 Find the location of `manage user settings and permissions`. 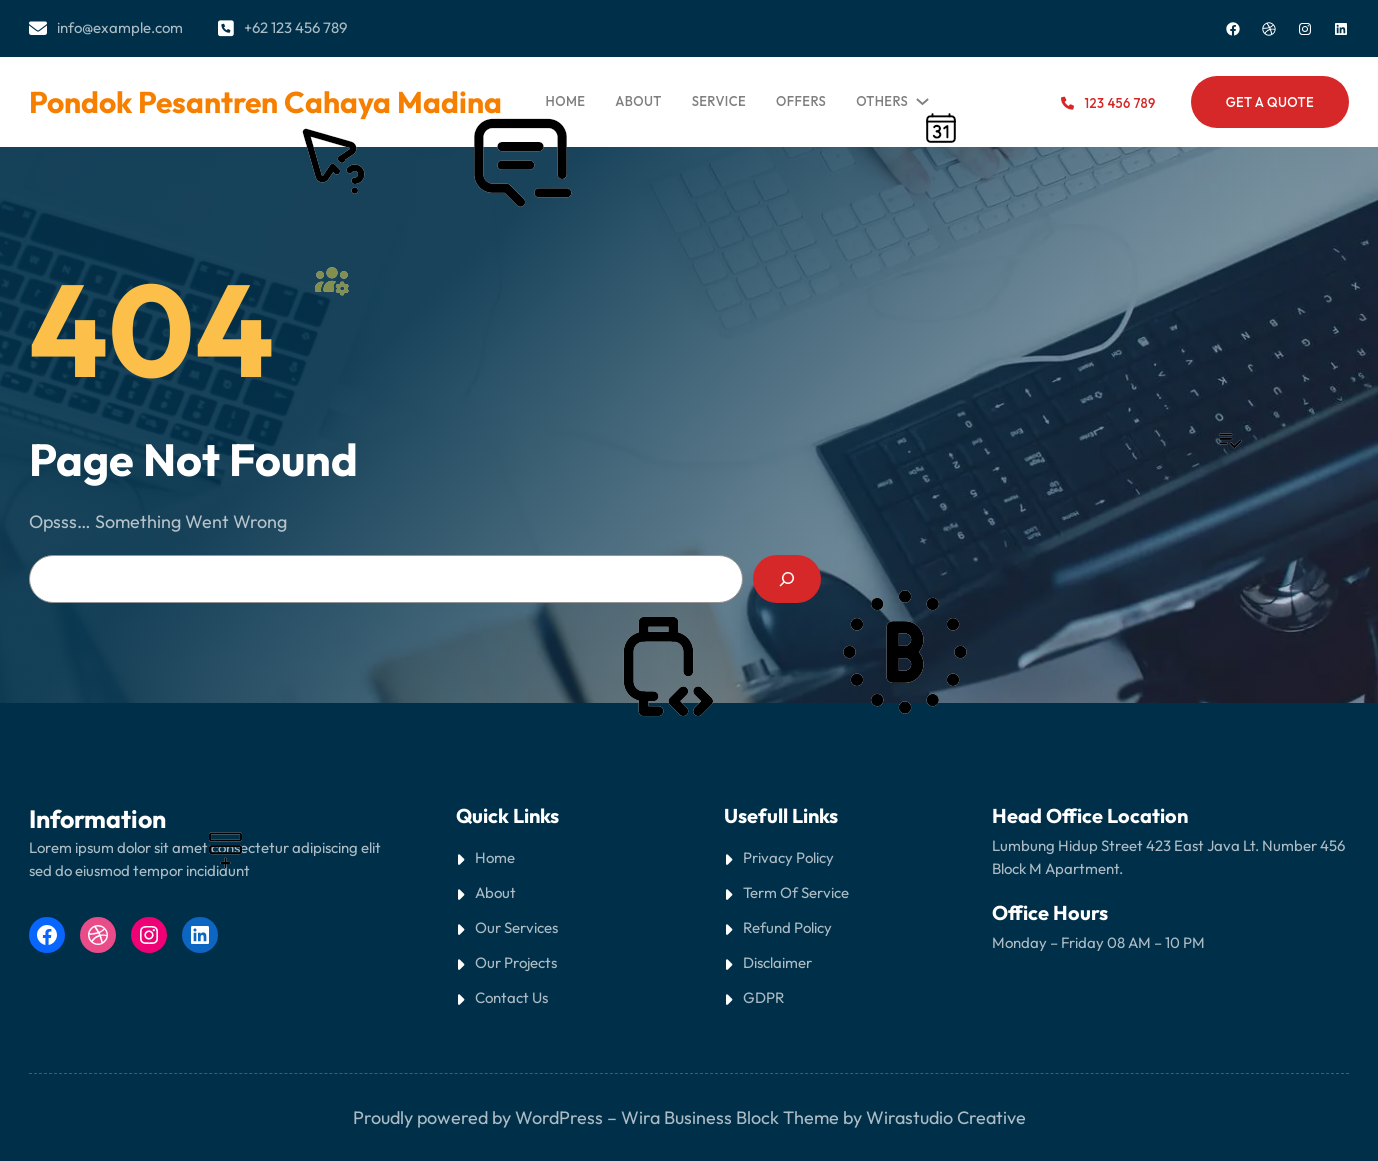

manage user settings and permissions is located at coordinates (332, 280).